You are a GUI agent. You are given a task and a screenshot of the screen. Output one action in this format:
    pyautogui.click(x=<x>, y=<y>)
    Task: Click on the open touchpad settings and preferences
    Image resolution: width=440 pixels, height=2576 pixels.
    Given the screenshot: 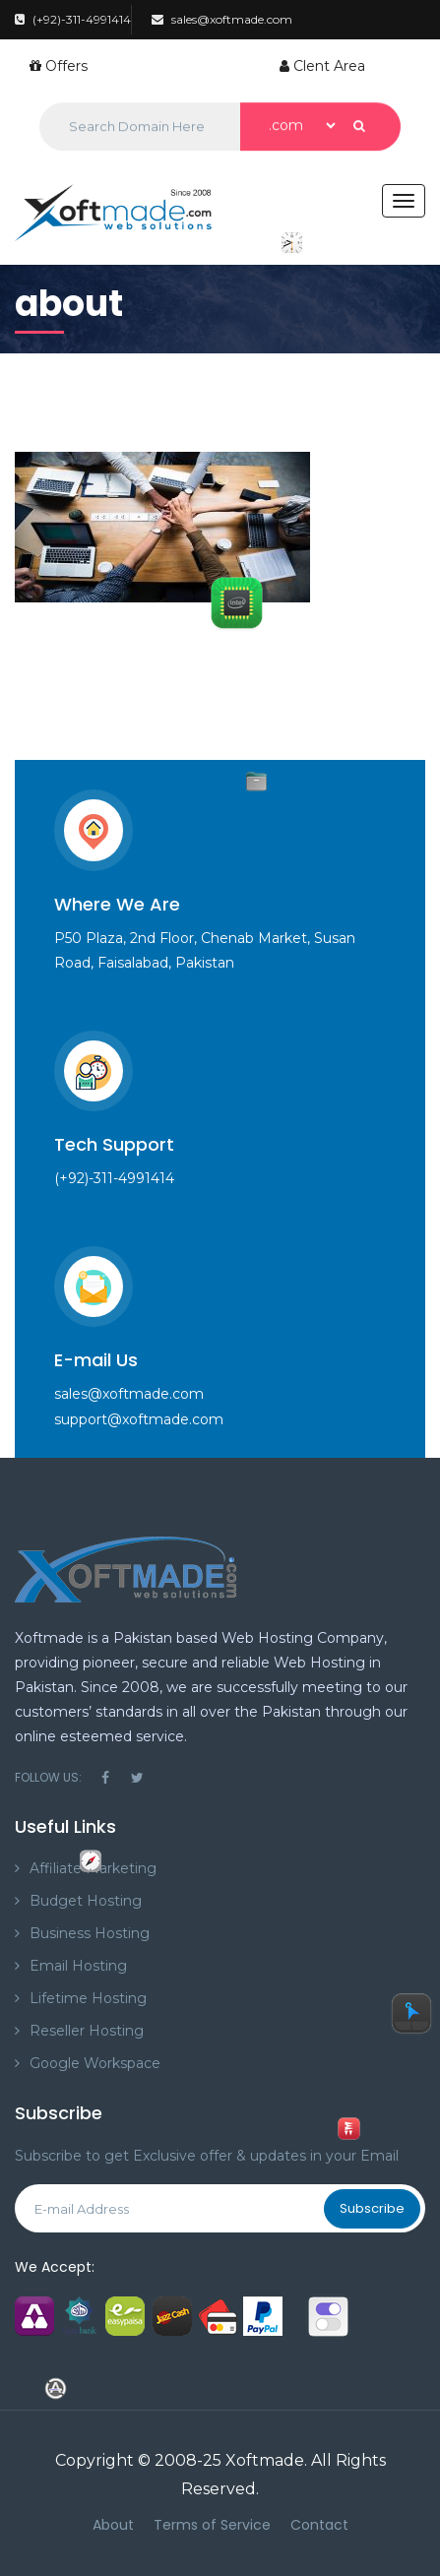 What is the action you would take?
    pyautogui.click(x=411, y=2014)
    